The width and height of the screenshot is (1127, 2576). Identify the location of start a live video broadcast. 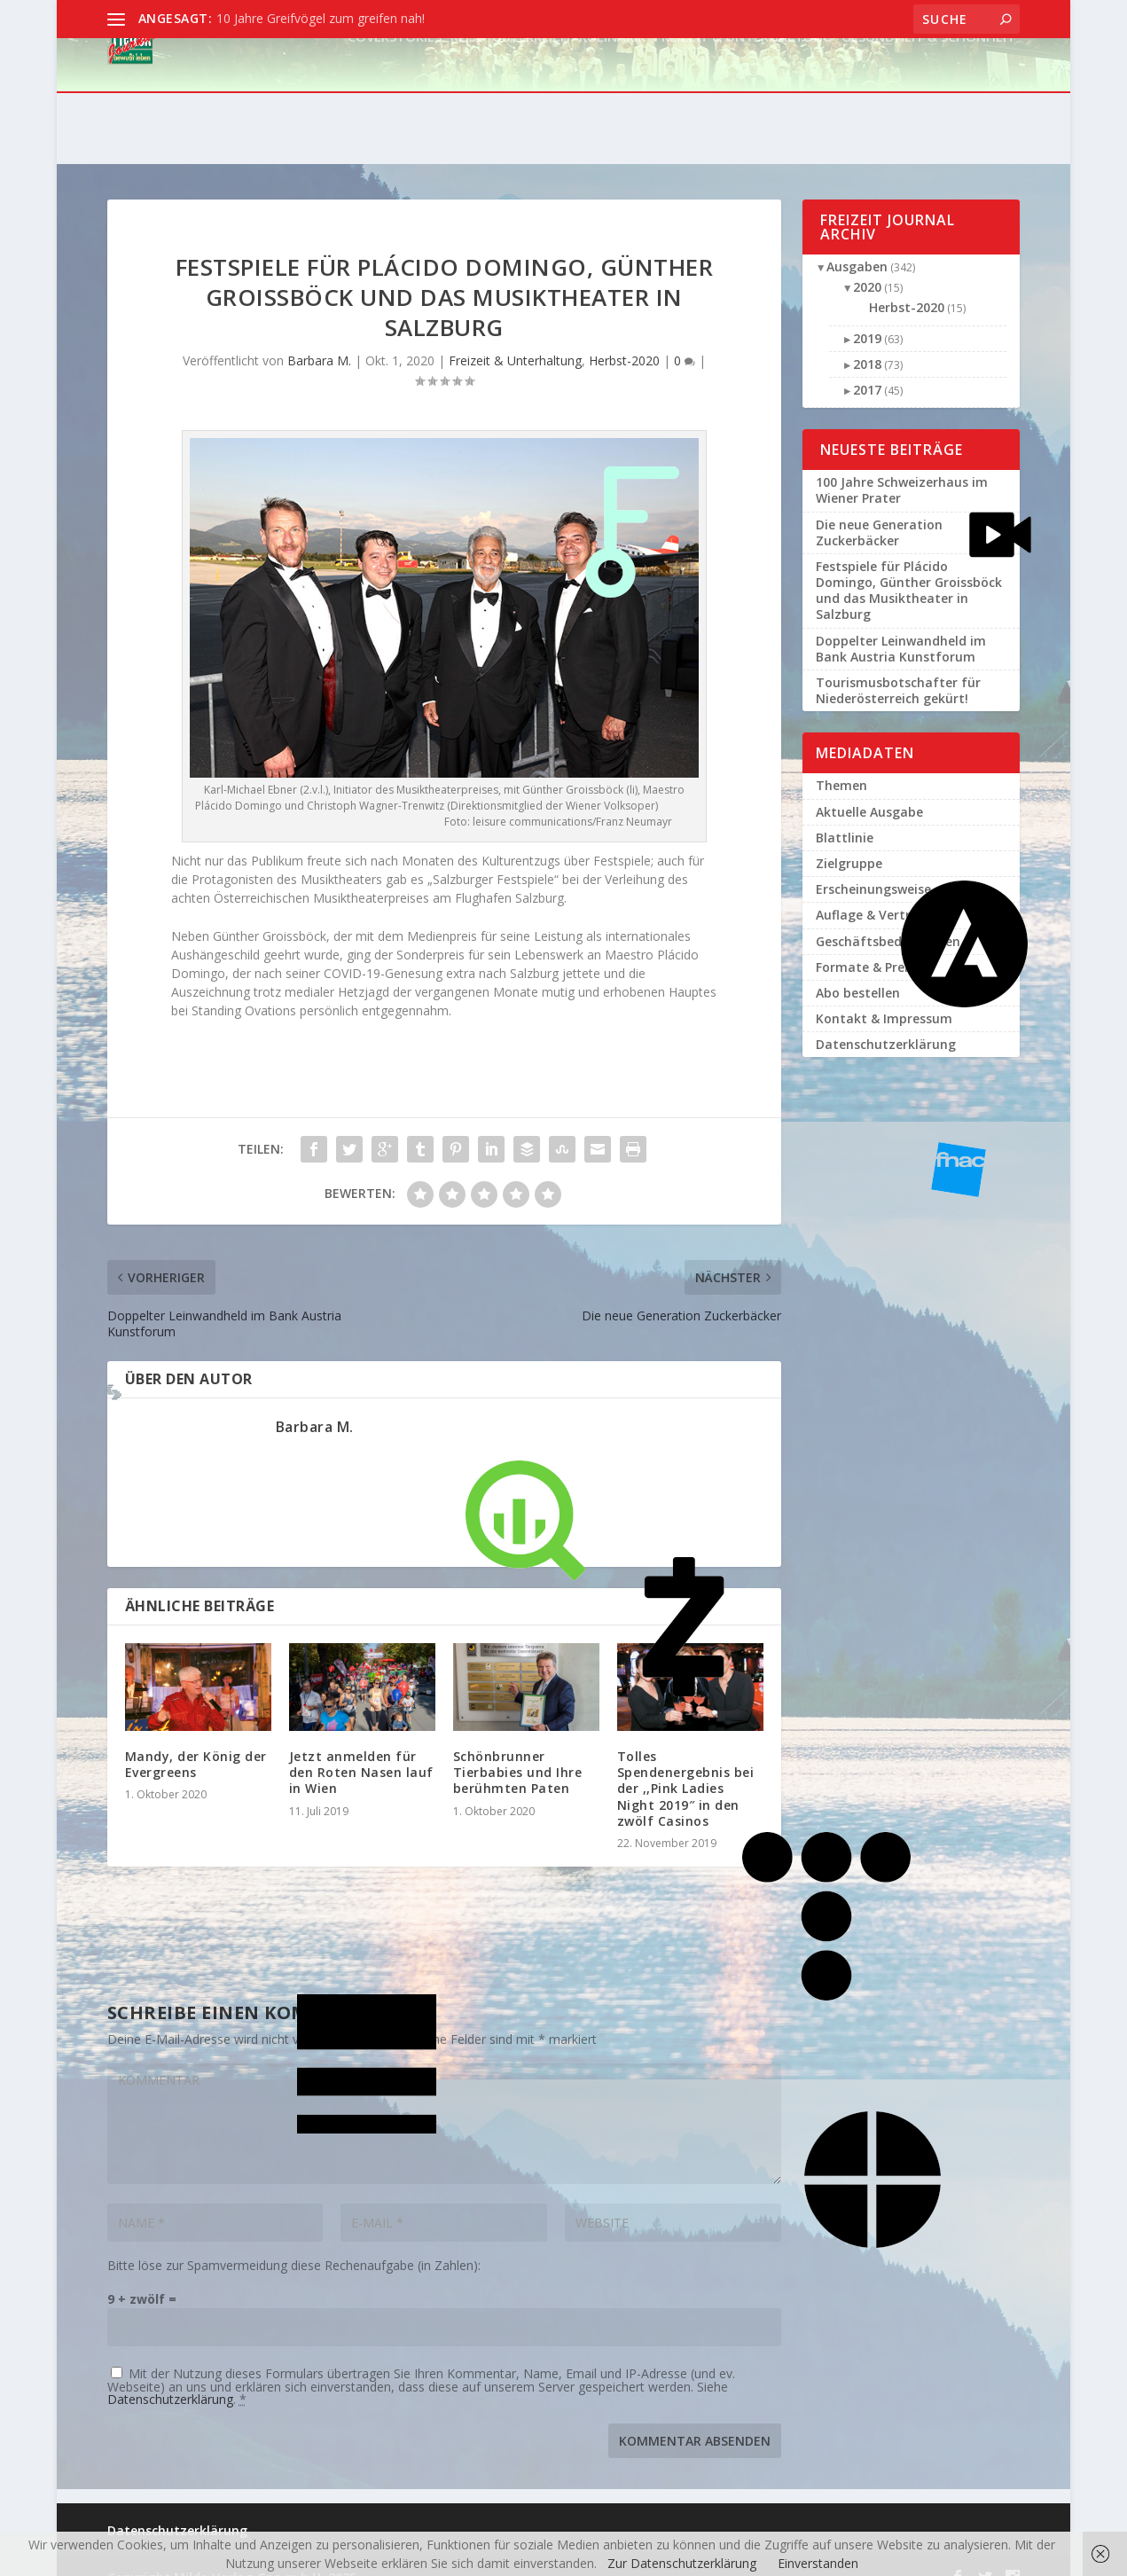
(1000, 535).